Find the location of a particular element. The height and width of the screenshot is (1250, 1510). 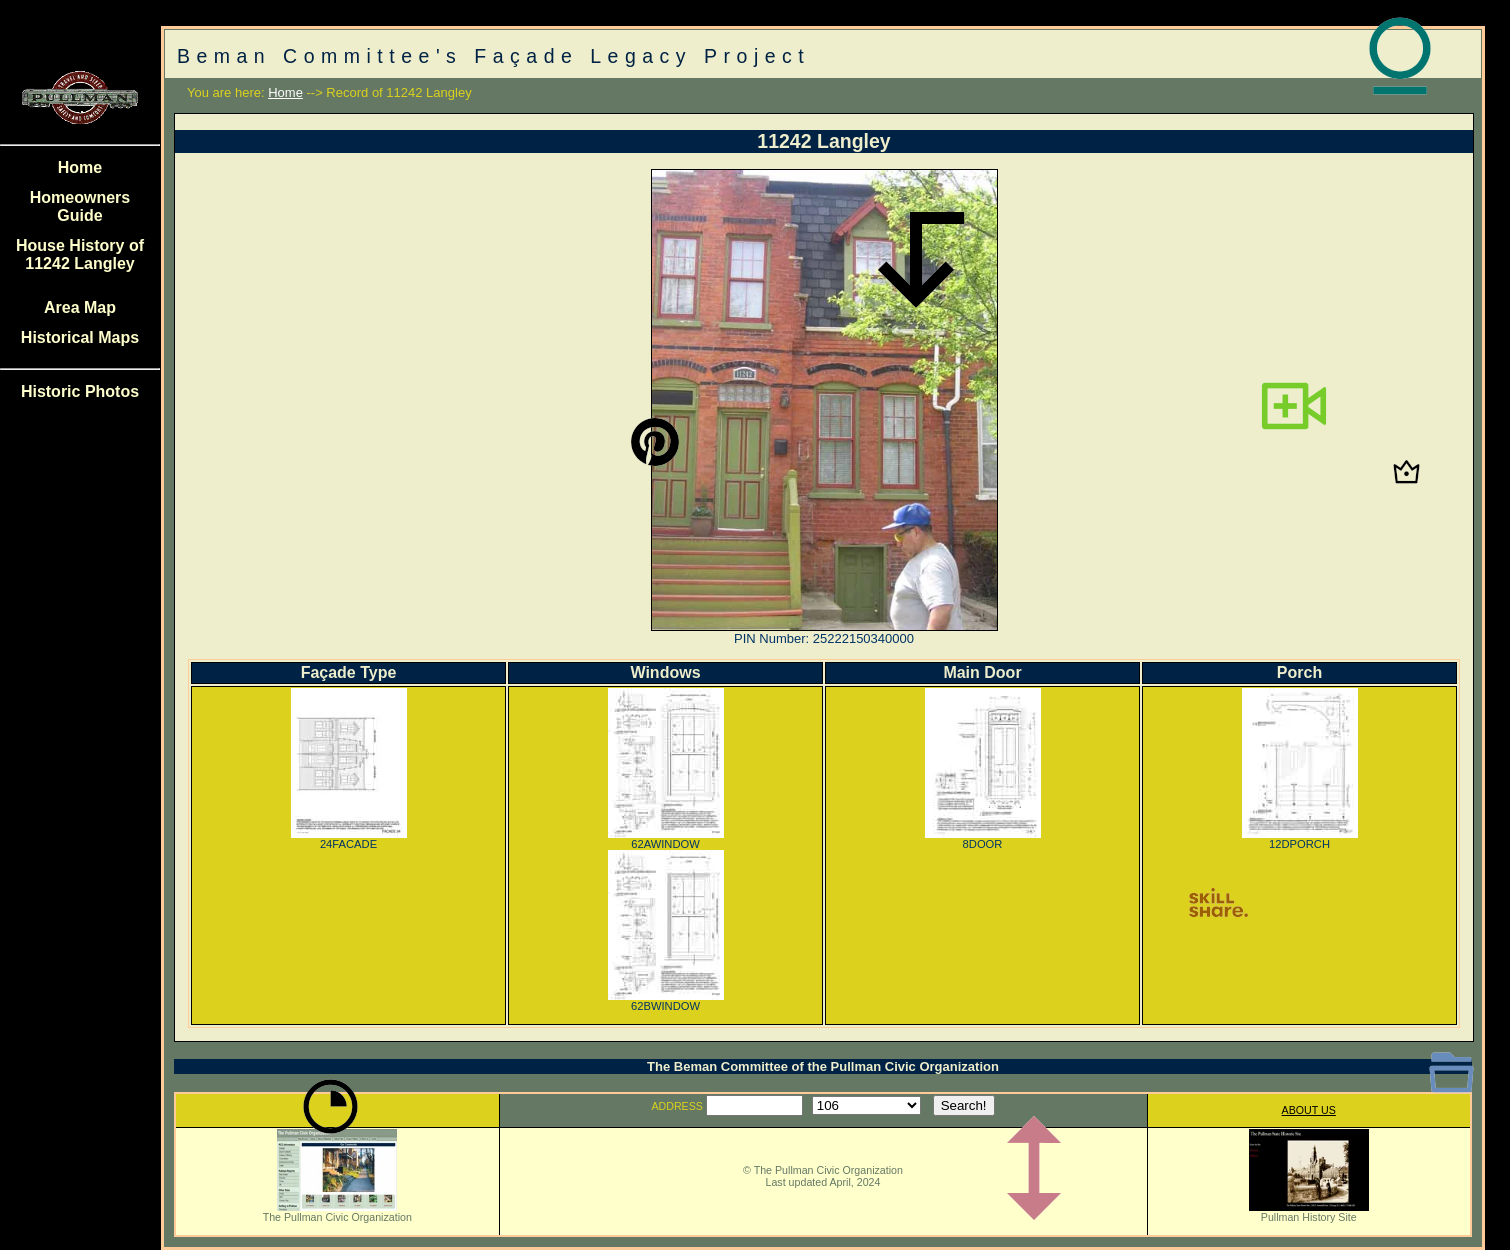

open folder to view files is located at coordinates (1451, 1072).